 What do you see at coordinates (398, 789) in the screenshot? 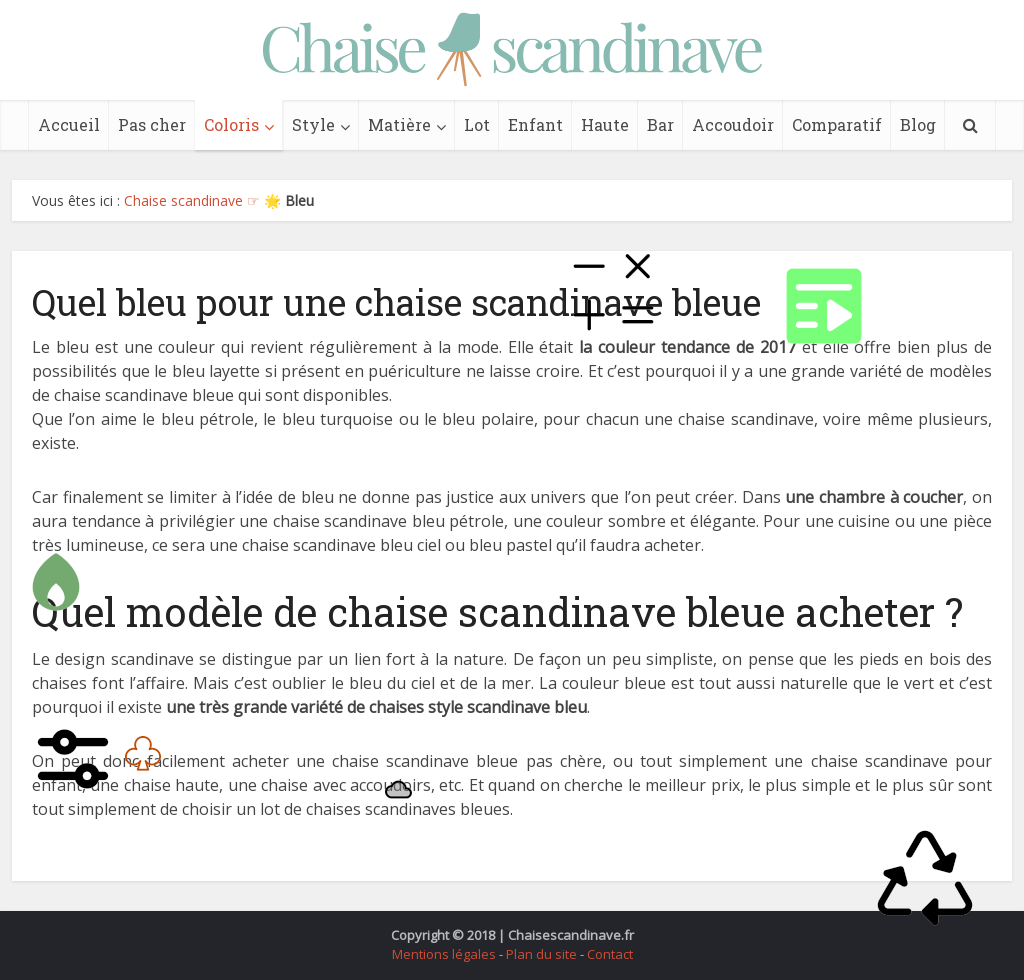
I see `cloud storage or sync status` at bounding box center [398, 789].